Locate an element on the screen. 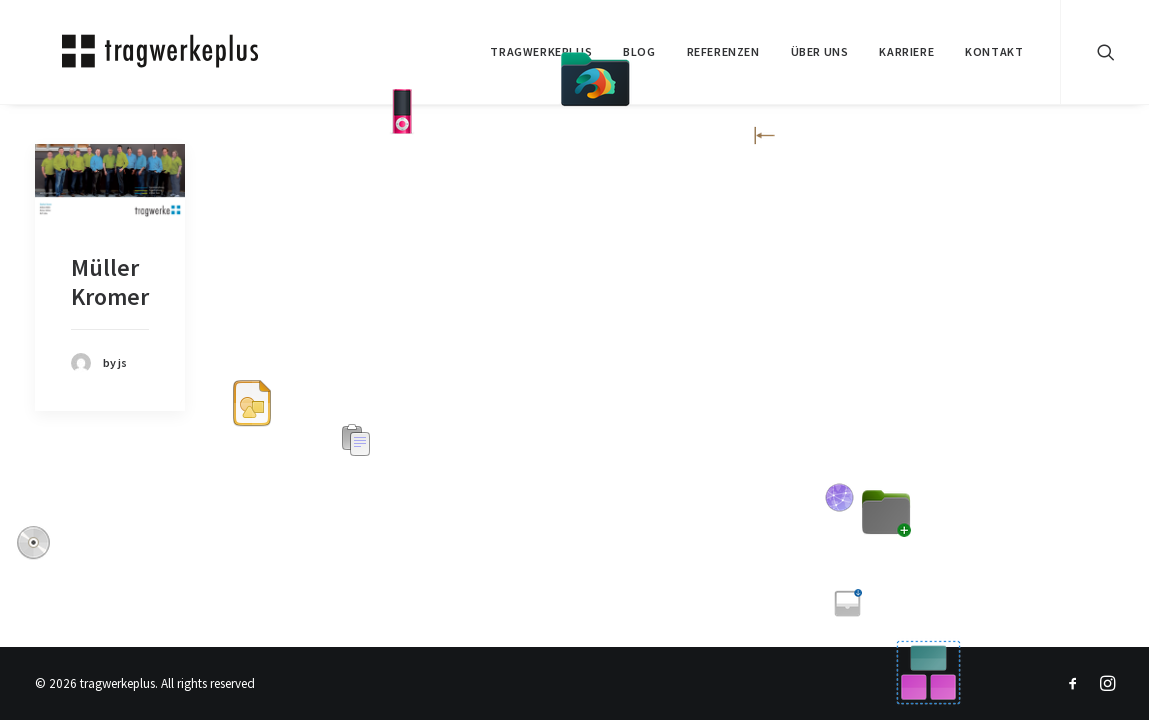 The image size is (1149, 720). go to the first item in a list or sequence is located at coordinates (764, 135).